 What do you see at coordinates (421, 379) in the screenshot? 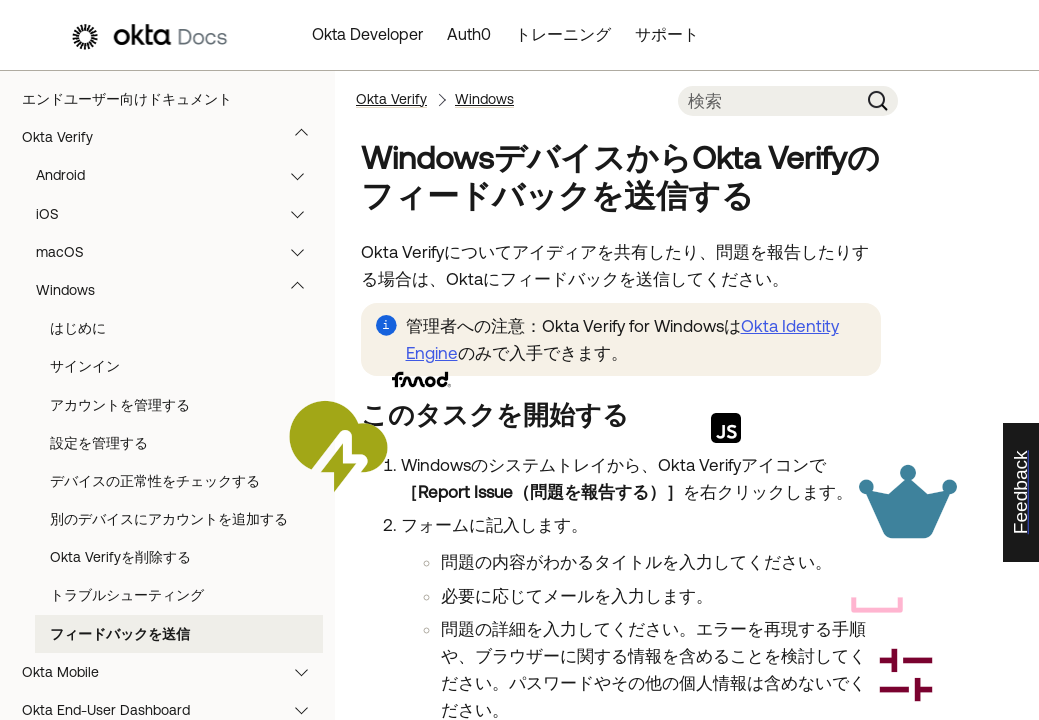
I see `fmod audio middleware logo` at bounding box center [421, 379].